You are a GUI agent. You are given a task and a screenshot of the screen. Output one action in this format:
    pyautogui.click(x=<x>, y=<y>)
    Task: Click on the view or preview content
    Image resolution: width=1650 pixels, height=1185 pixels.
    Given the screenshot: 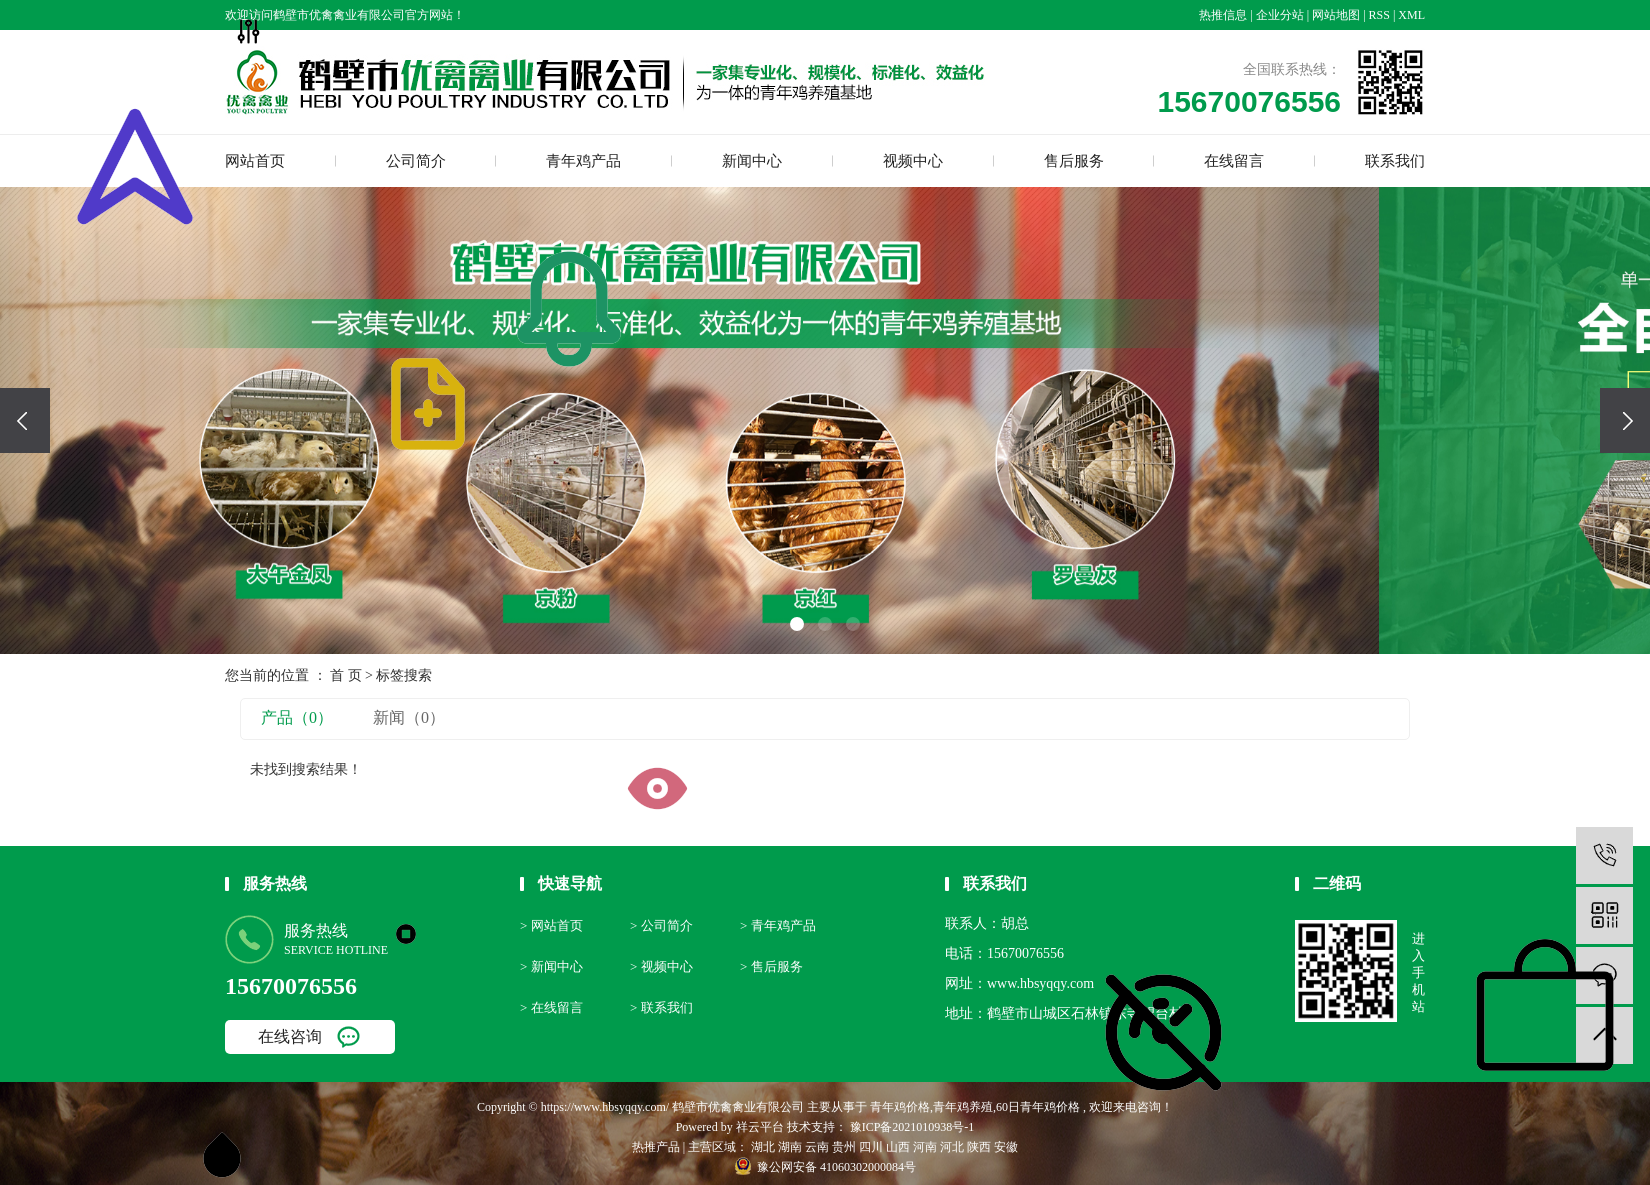 What is the action you would take?
    pyautogui.click(x=657, y=788)
    